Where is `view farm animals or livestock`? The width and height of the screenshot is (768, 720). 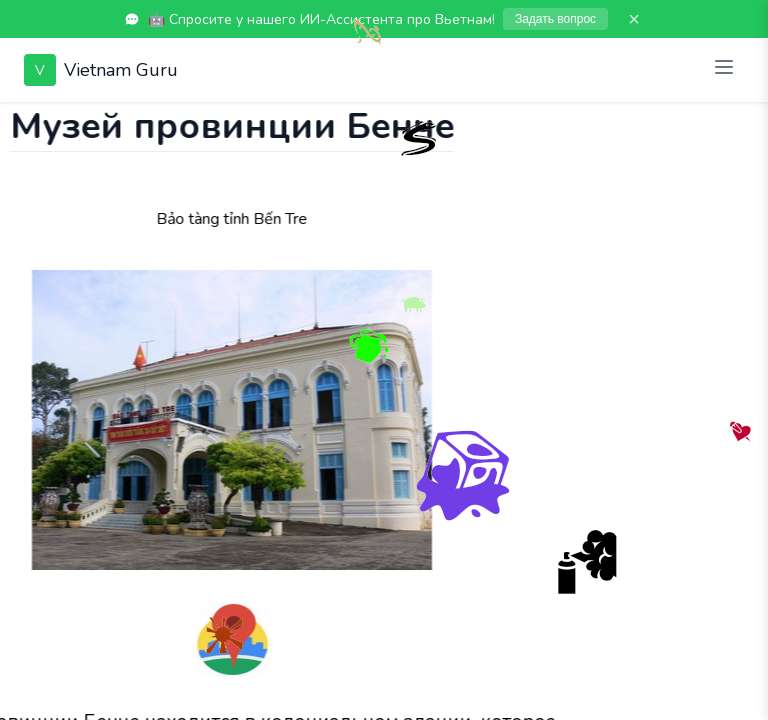
view farm animals or livestock is located at coordinates (413, 304).